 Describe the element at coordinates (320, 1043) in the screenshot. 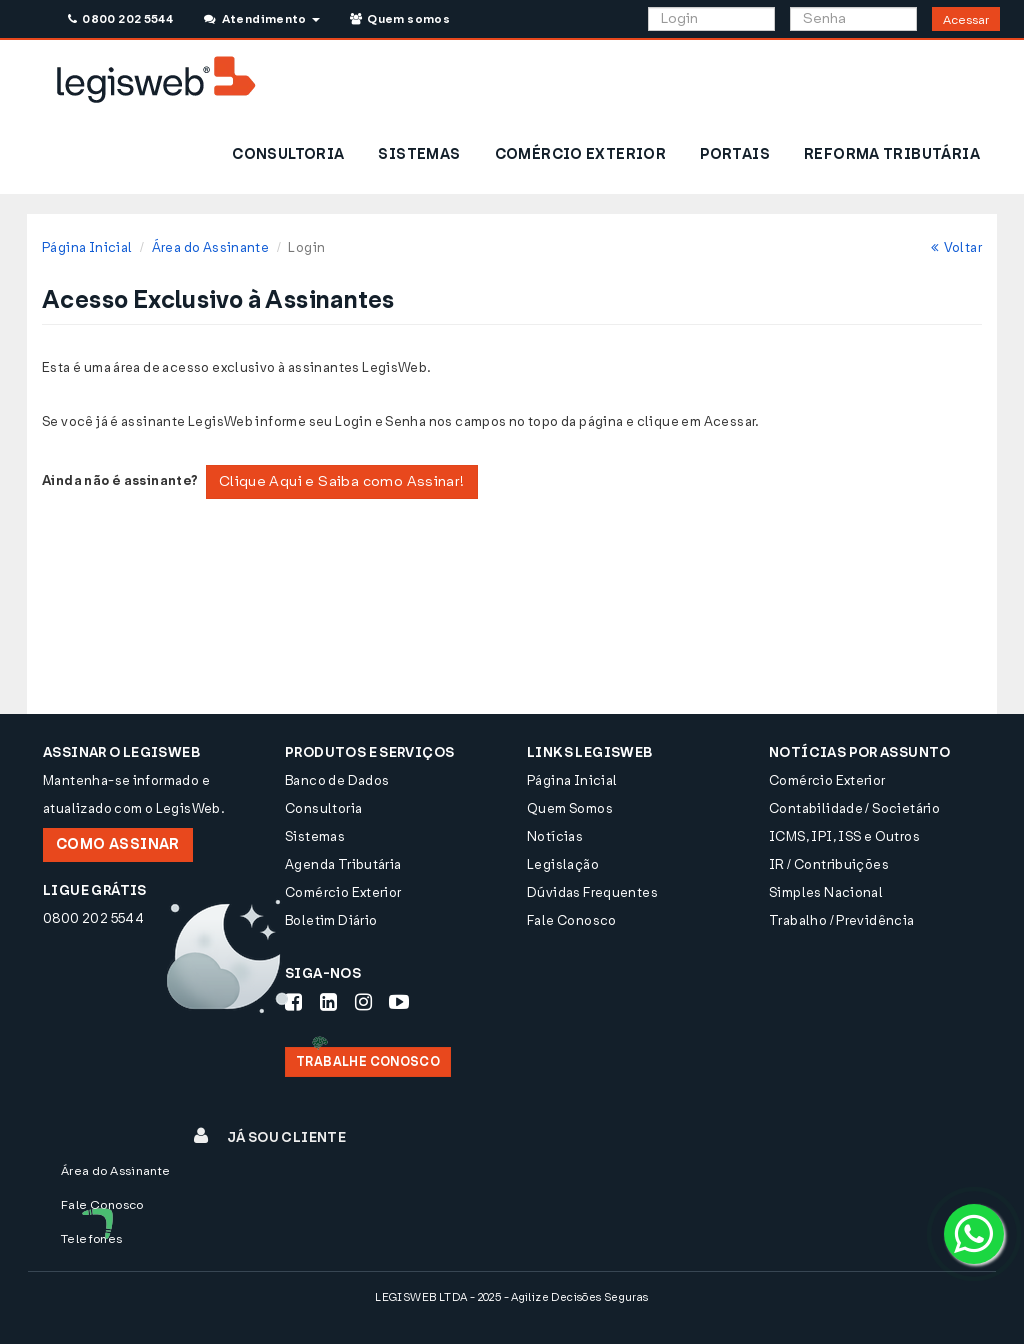

I see `access AI or smart features` at that location.